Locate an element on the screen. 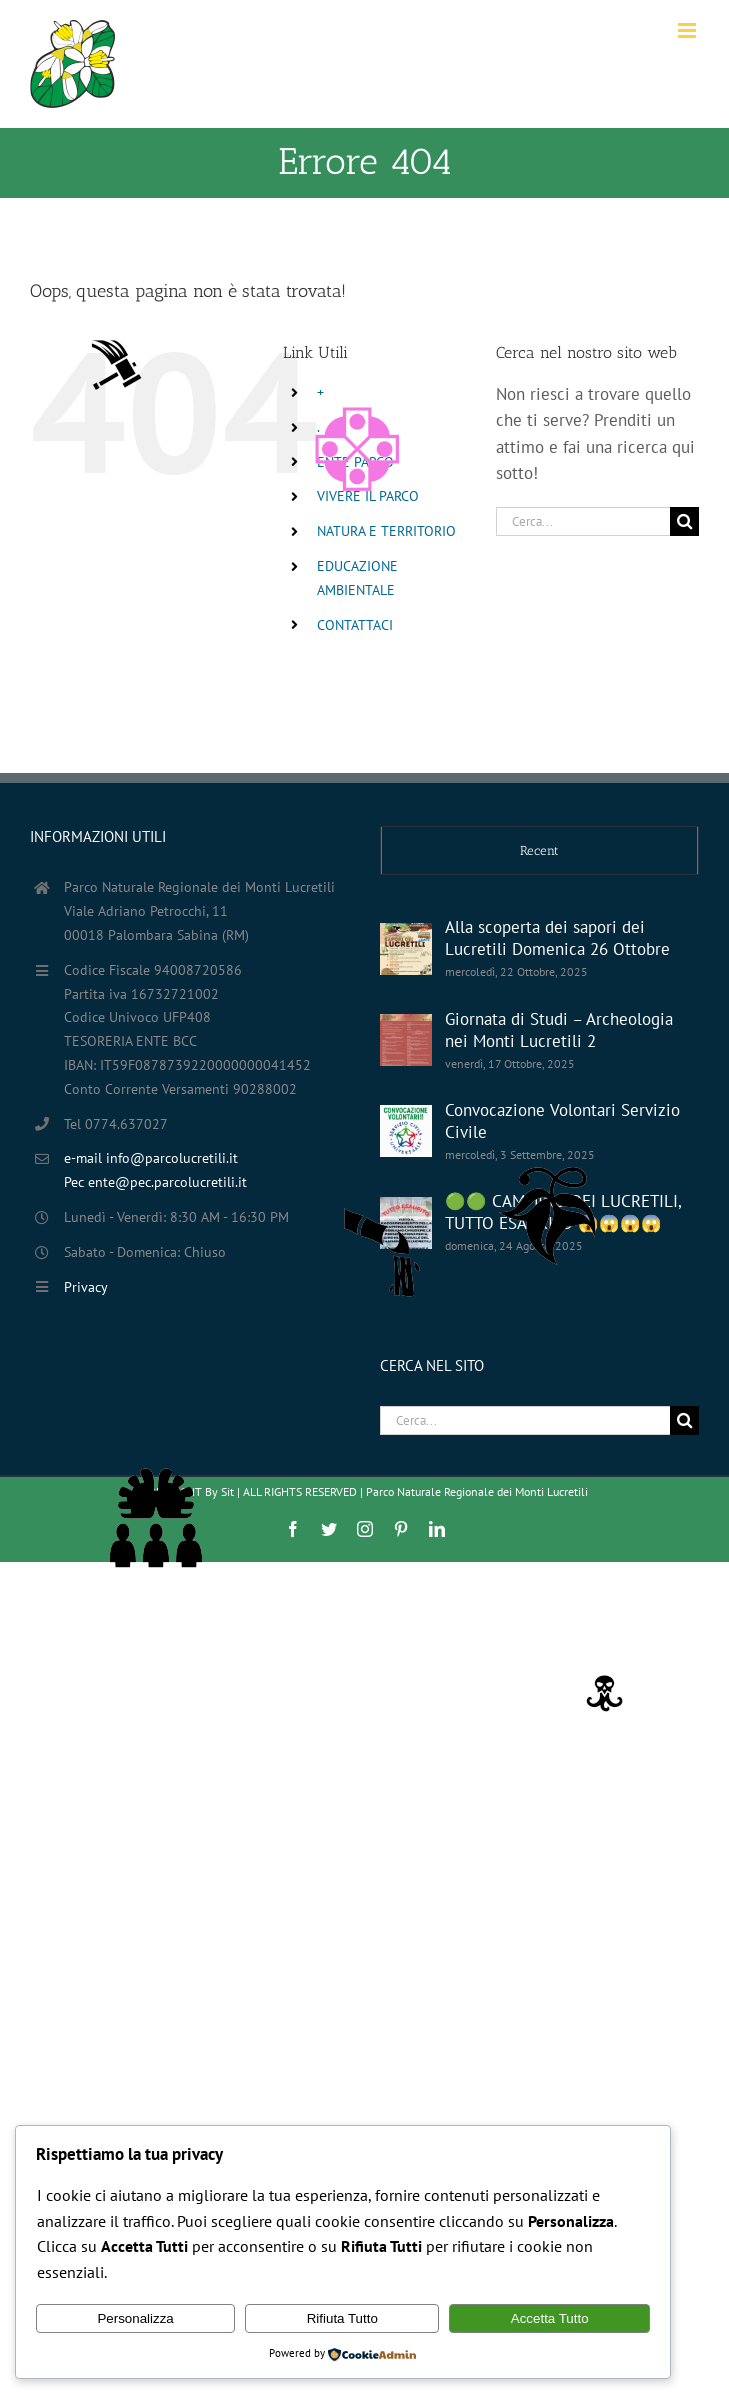 Image resolution: width=729 pixels, height=2399 pixels. access collaborative brainstorming features is located at coordinates (156, 1518).